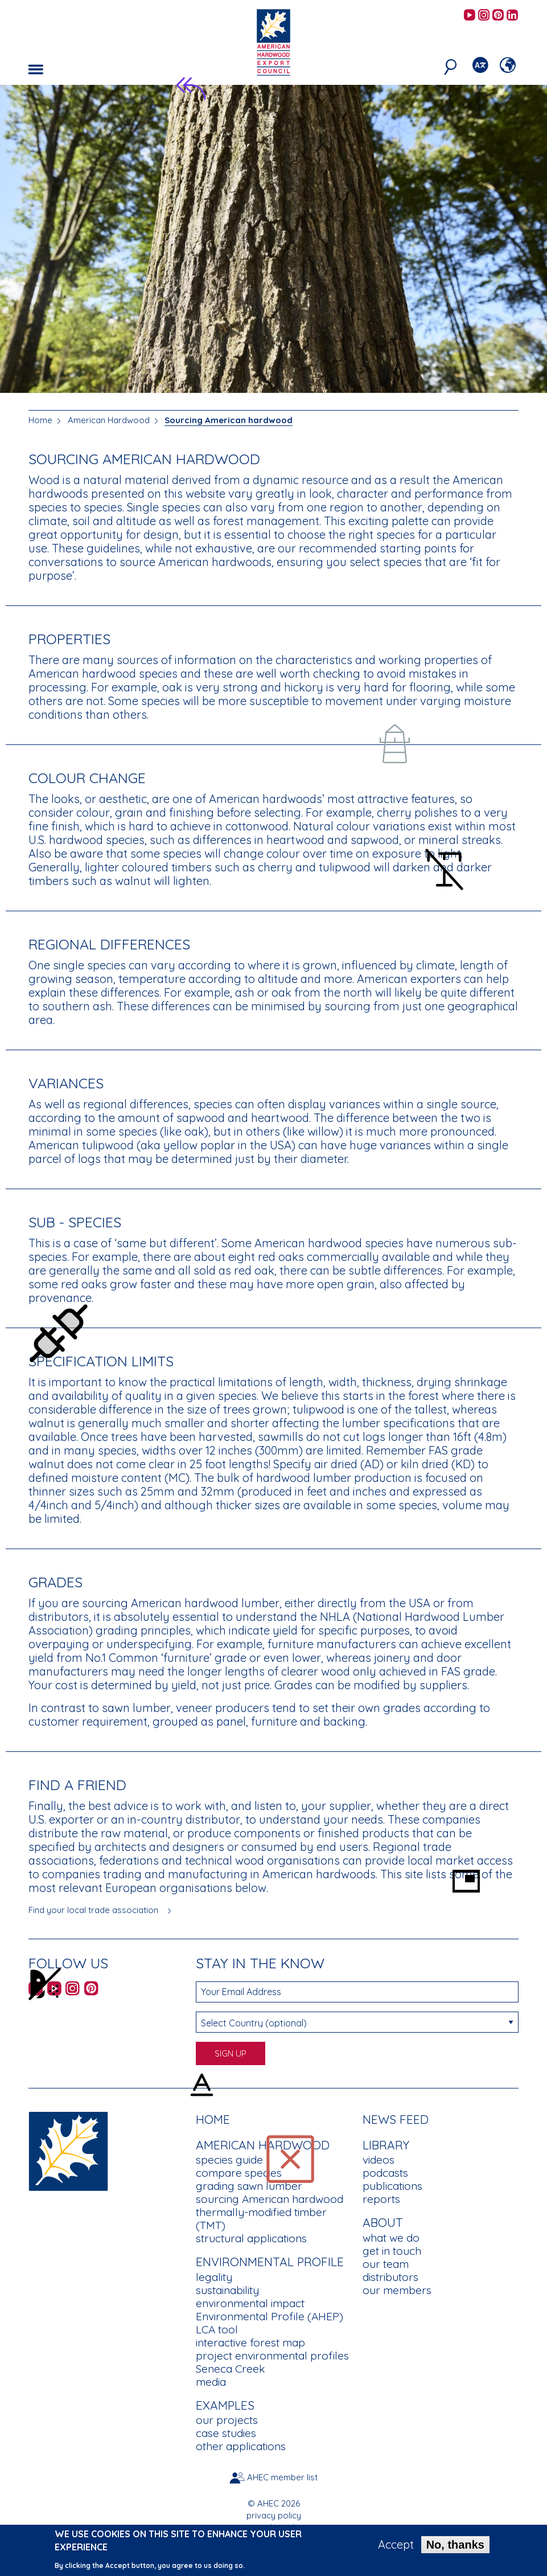  Describe the element at coordinates (444, 869) in the screenshot. I see `disable text formatting` at that location.